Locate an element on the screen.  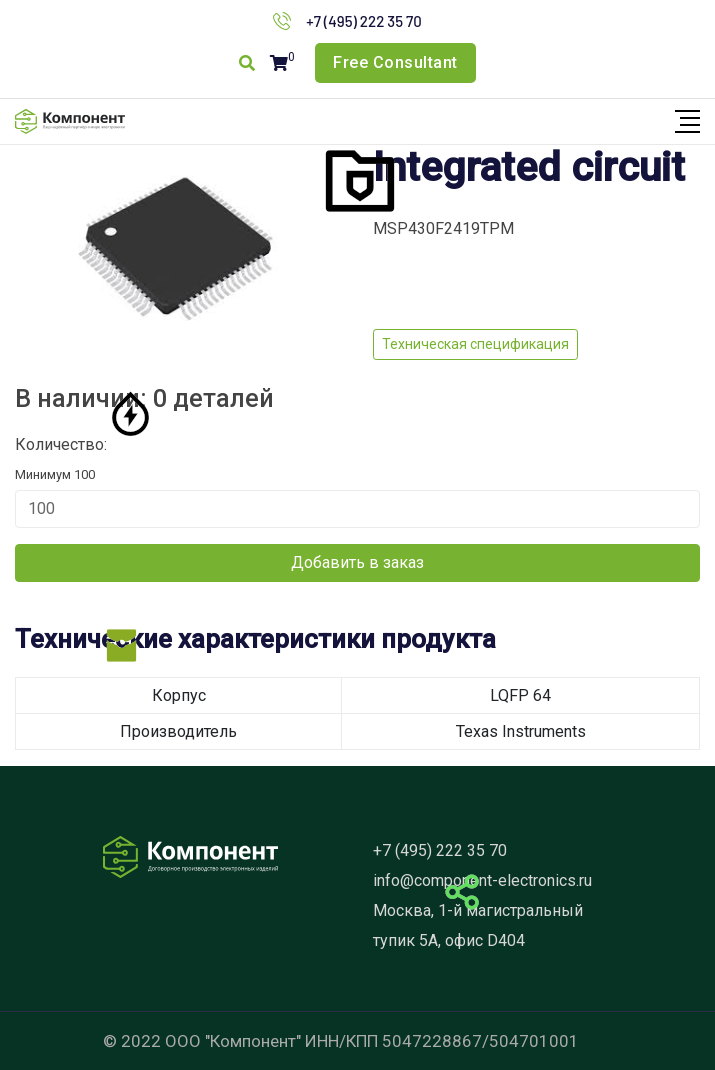
access protected or secure files is located at coordinates (360, 181).